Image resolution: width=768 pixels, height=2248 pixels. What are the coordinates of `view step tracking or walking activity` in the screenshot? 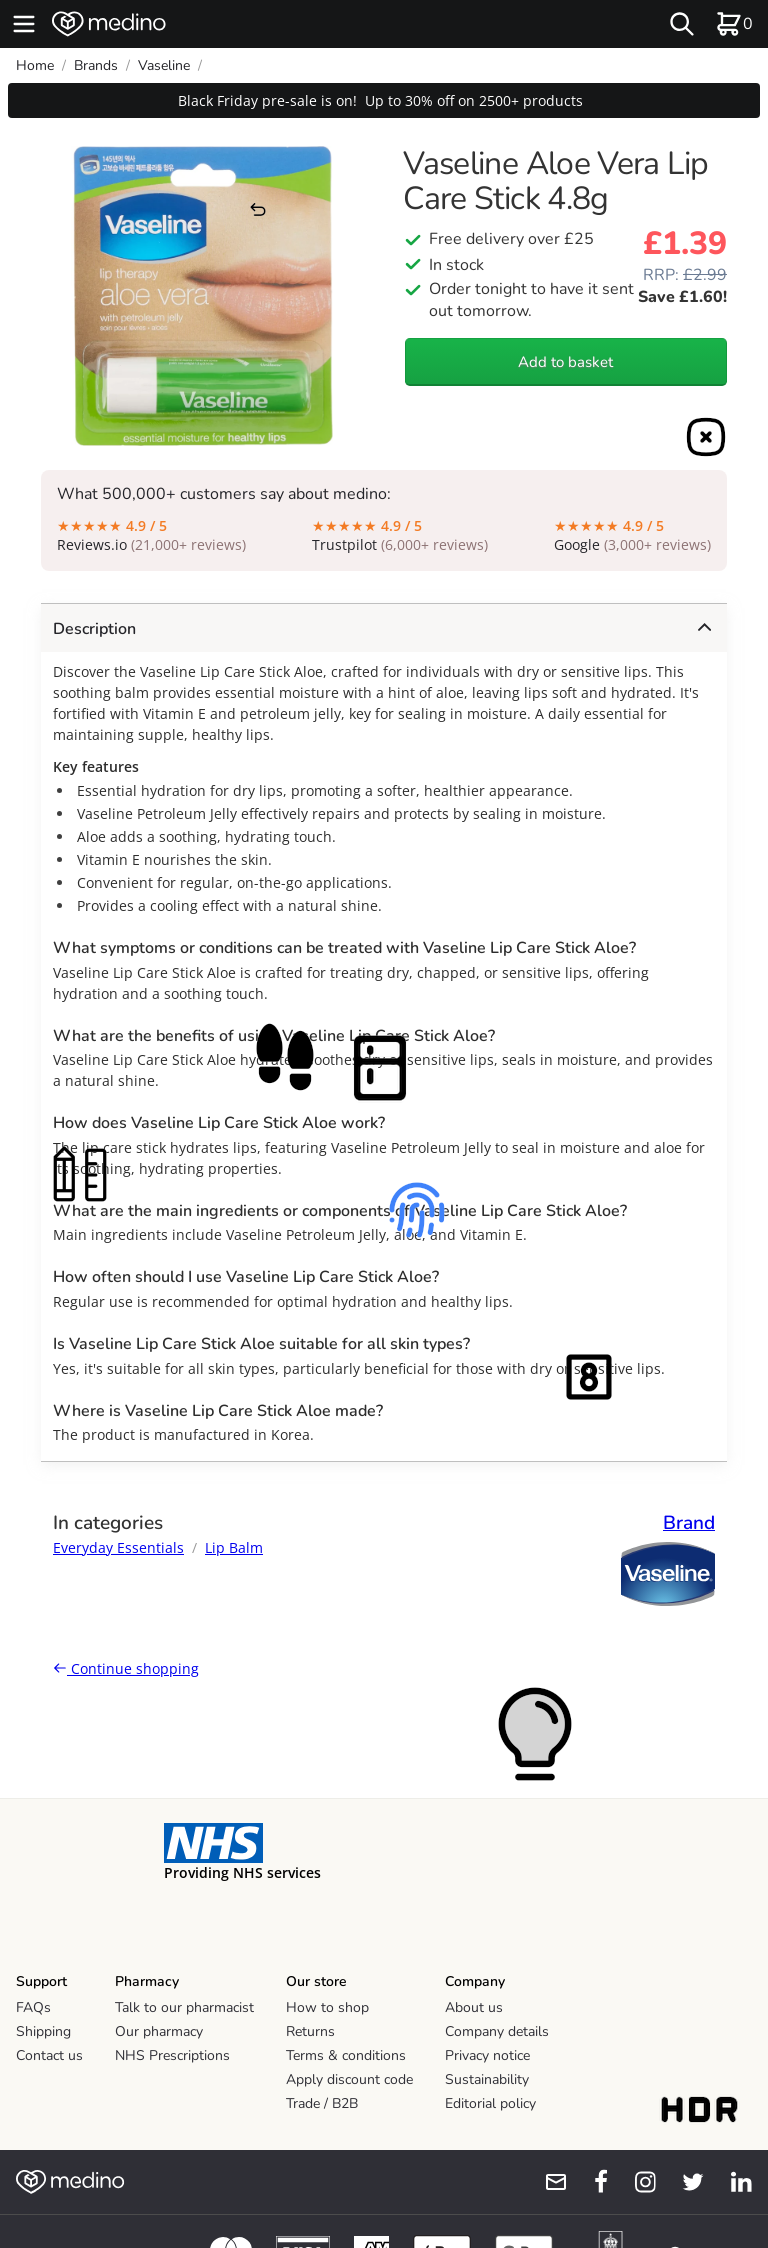 It's located at (285, 1057).